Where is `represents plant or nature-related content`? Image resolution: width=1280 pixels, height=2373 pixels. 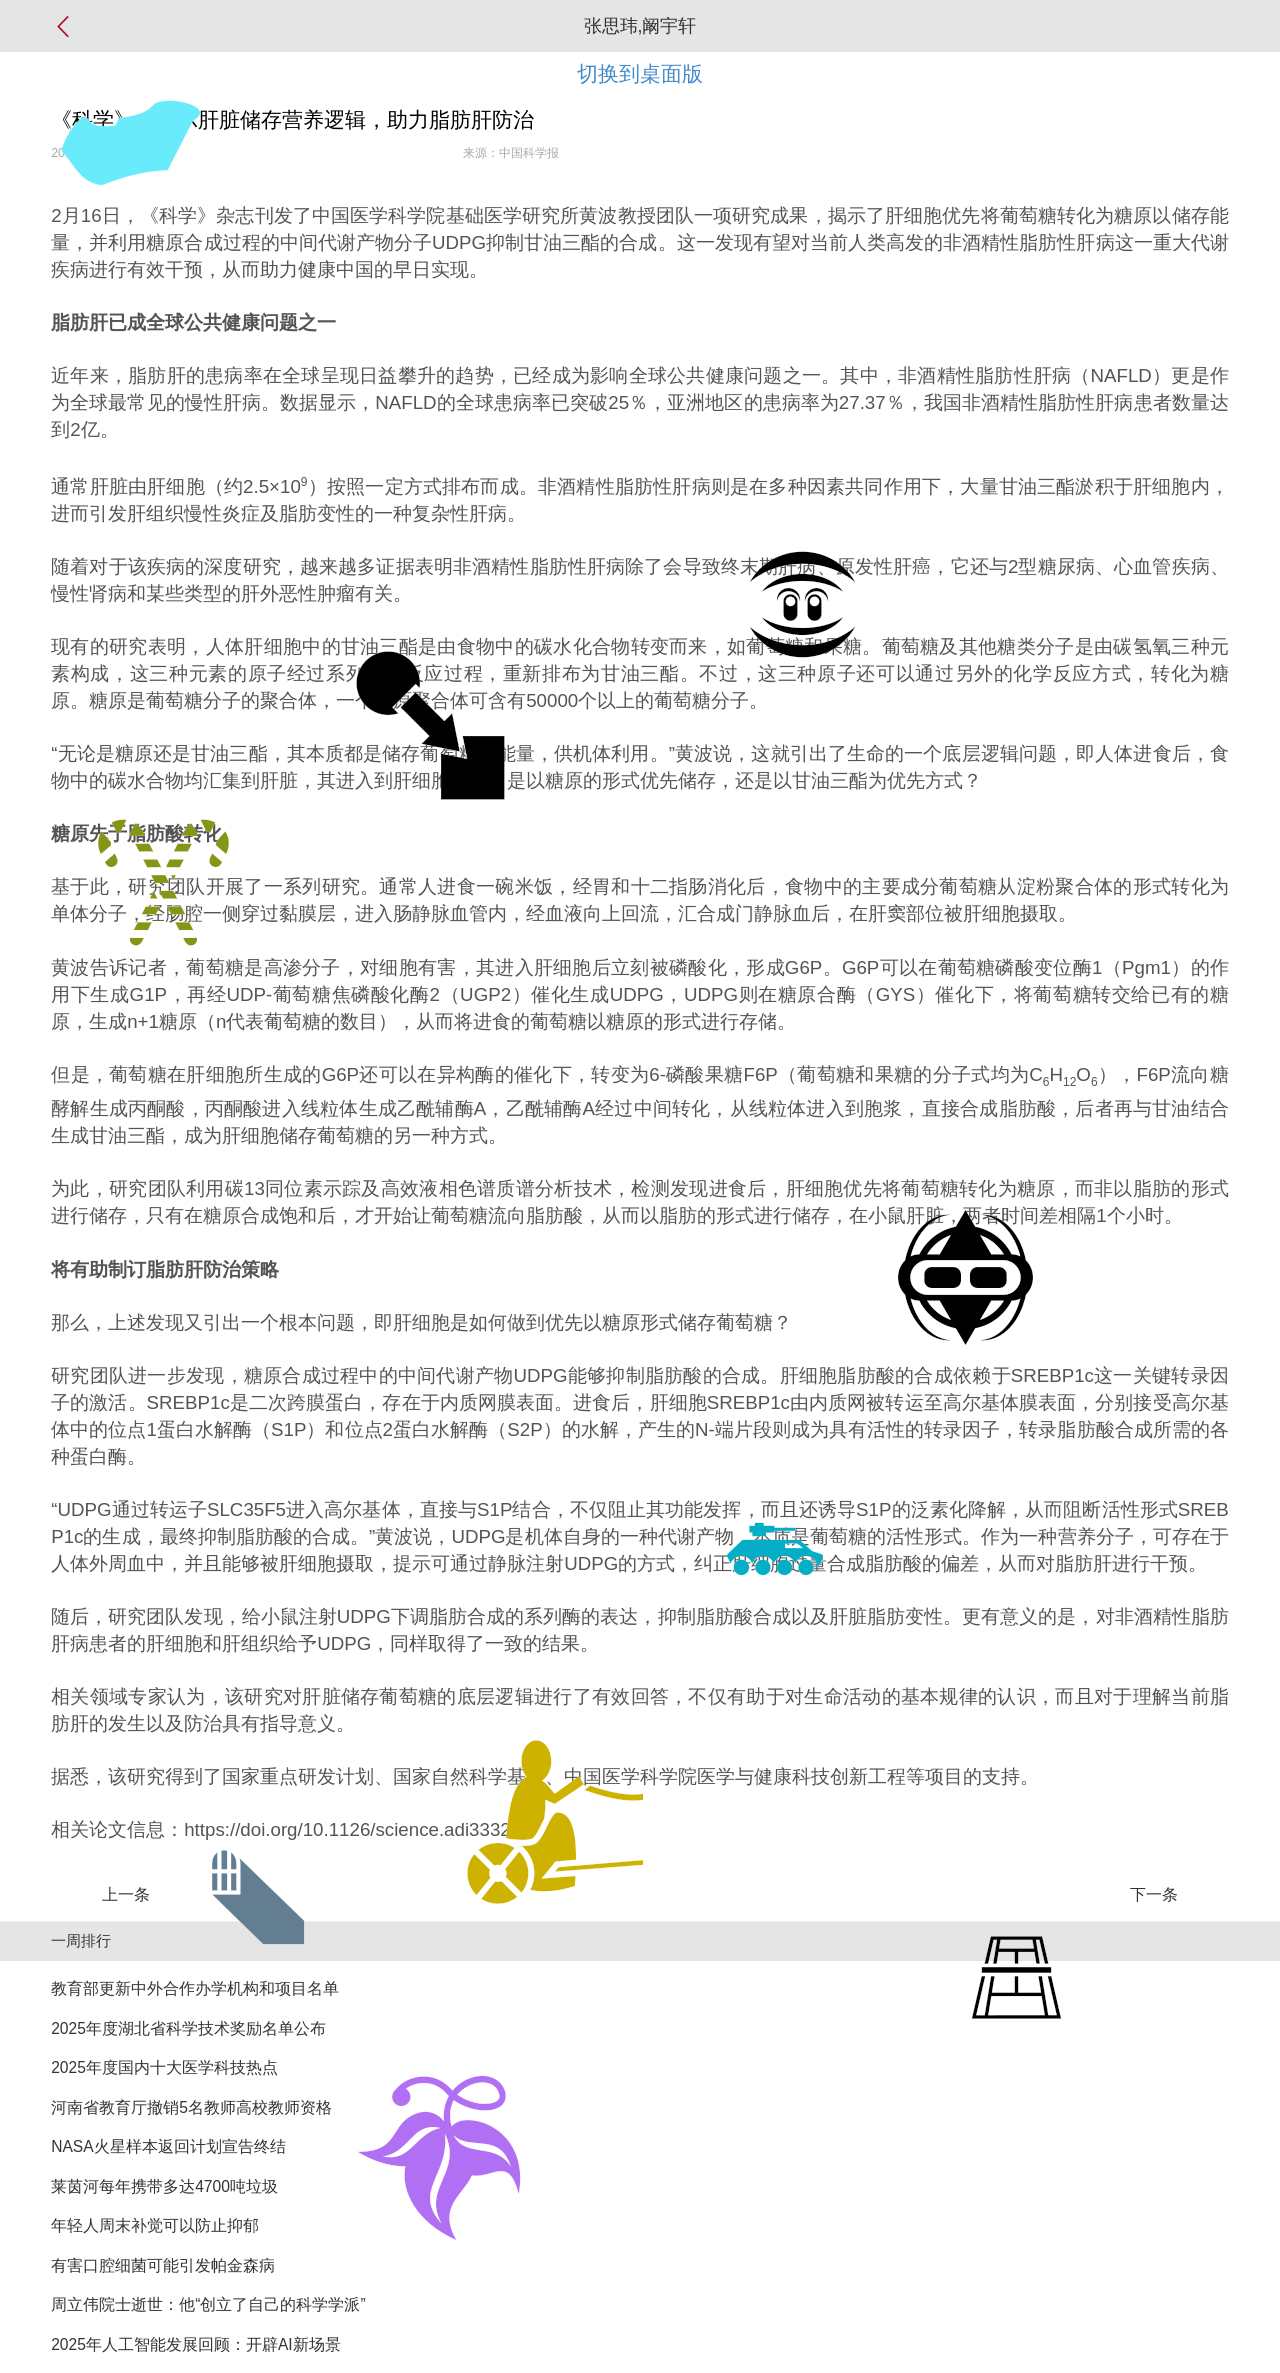 represents plant or nature-related content is located at coordinates (439, 2158).